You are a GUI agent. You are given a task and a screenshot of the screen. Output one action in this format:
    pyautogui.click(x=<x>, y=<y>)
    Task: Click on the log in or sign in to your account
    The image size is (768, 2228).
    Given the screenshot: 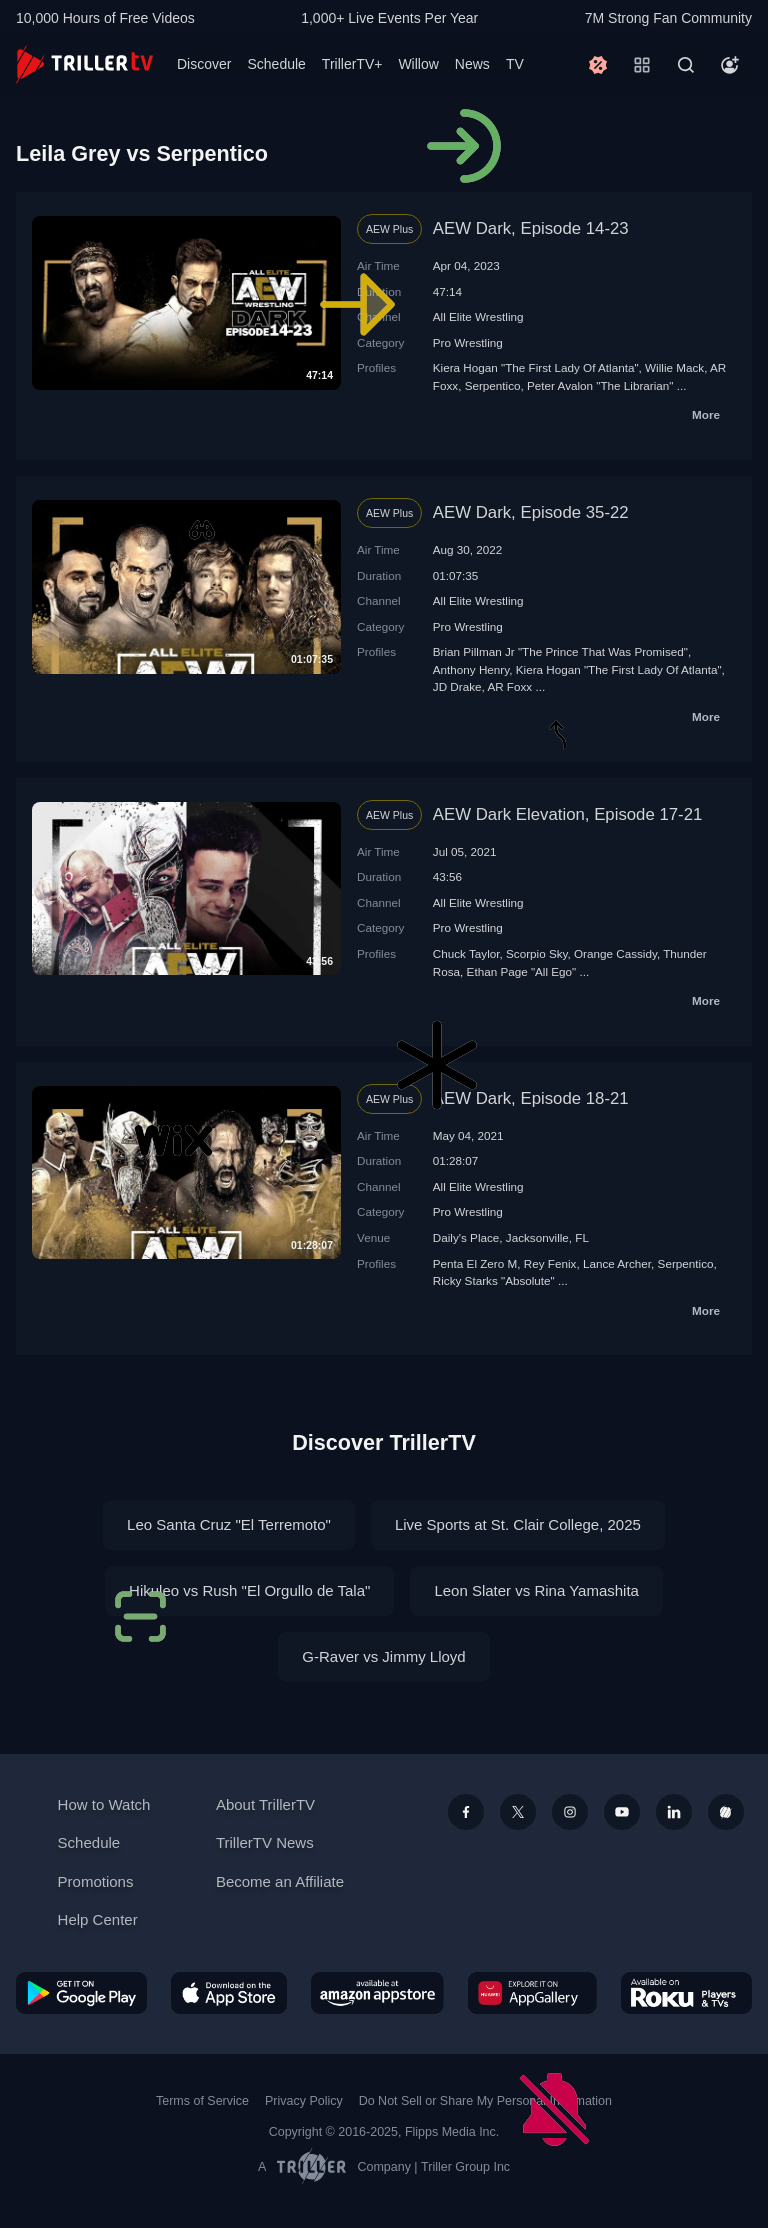 What is the action you would take?
    pyautogui.click(x=464, y=146)
    